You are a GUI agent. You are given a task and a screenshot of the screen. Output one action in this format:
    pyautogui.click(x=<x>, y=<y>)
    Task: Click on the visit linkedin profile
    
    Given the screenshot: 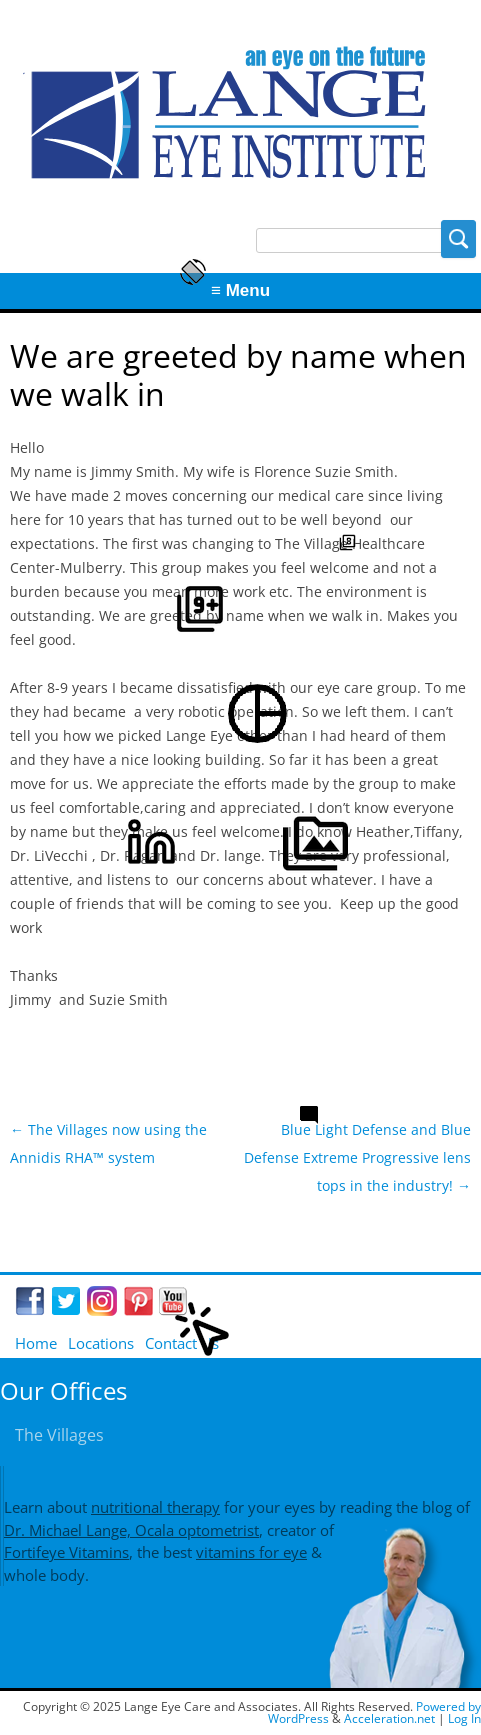 What is the action you would take?
    pyautogui.click(x=151, y=842)
    